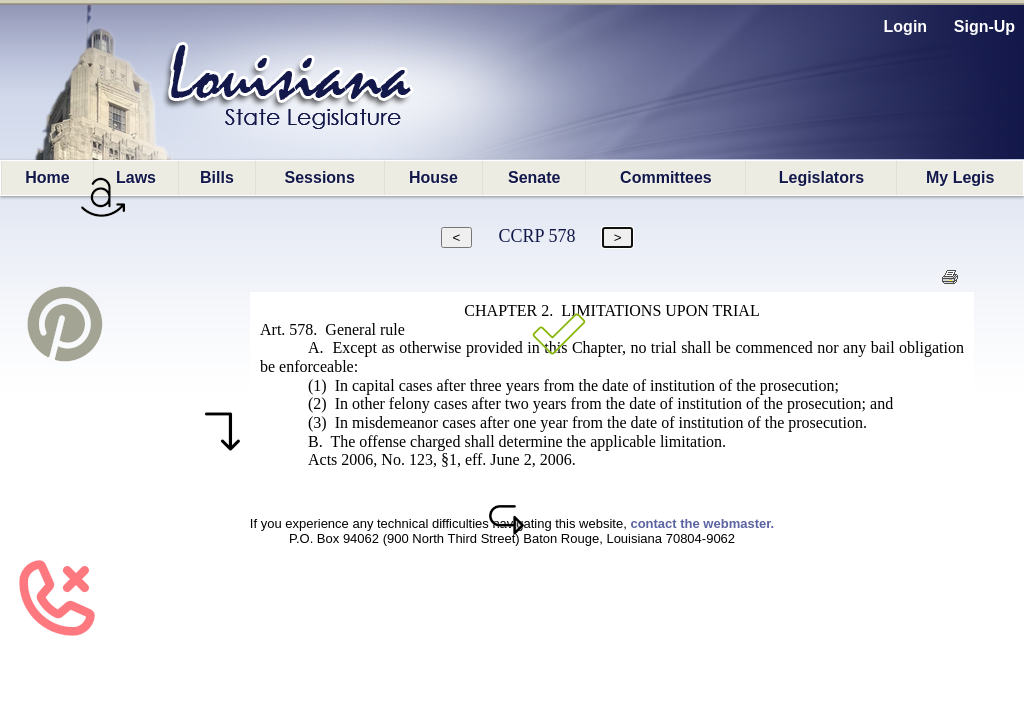 This screenshot has width=1024, height=720. Describe the element at coordinates (506, 518) in the screenshot. I see `redo or repeat the last action` at that location.